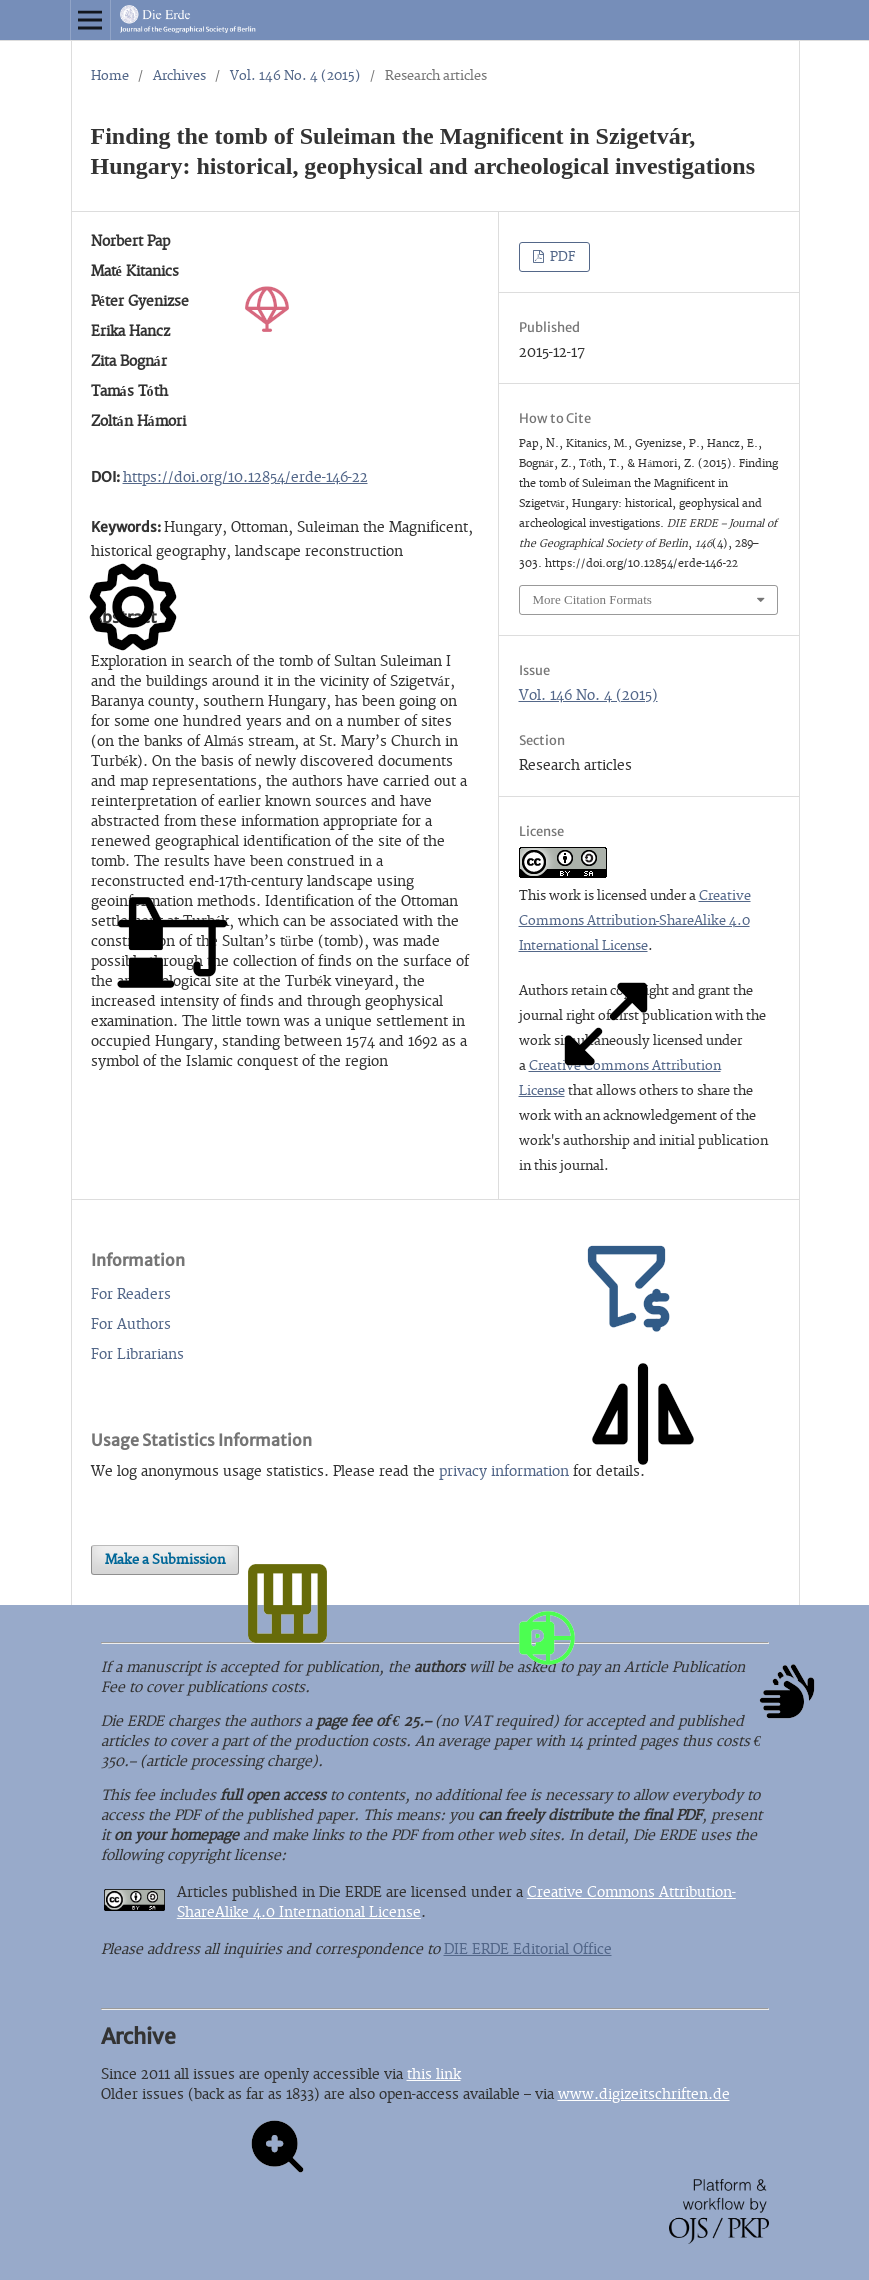 Image resolution: width=869 pixels, height=2280 pixels. I want to click on open Microsoft PowerPoint, so click(546, 1638).